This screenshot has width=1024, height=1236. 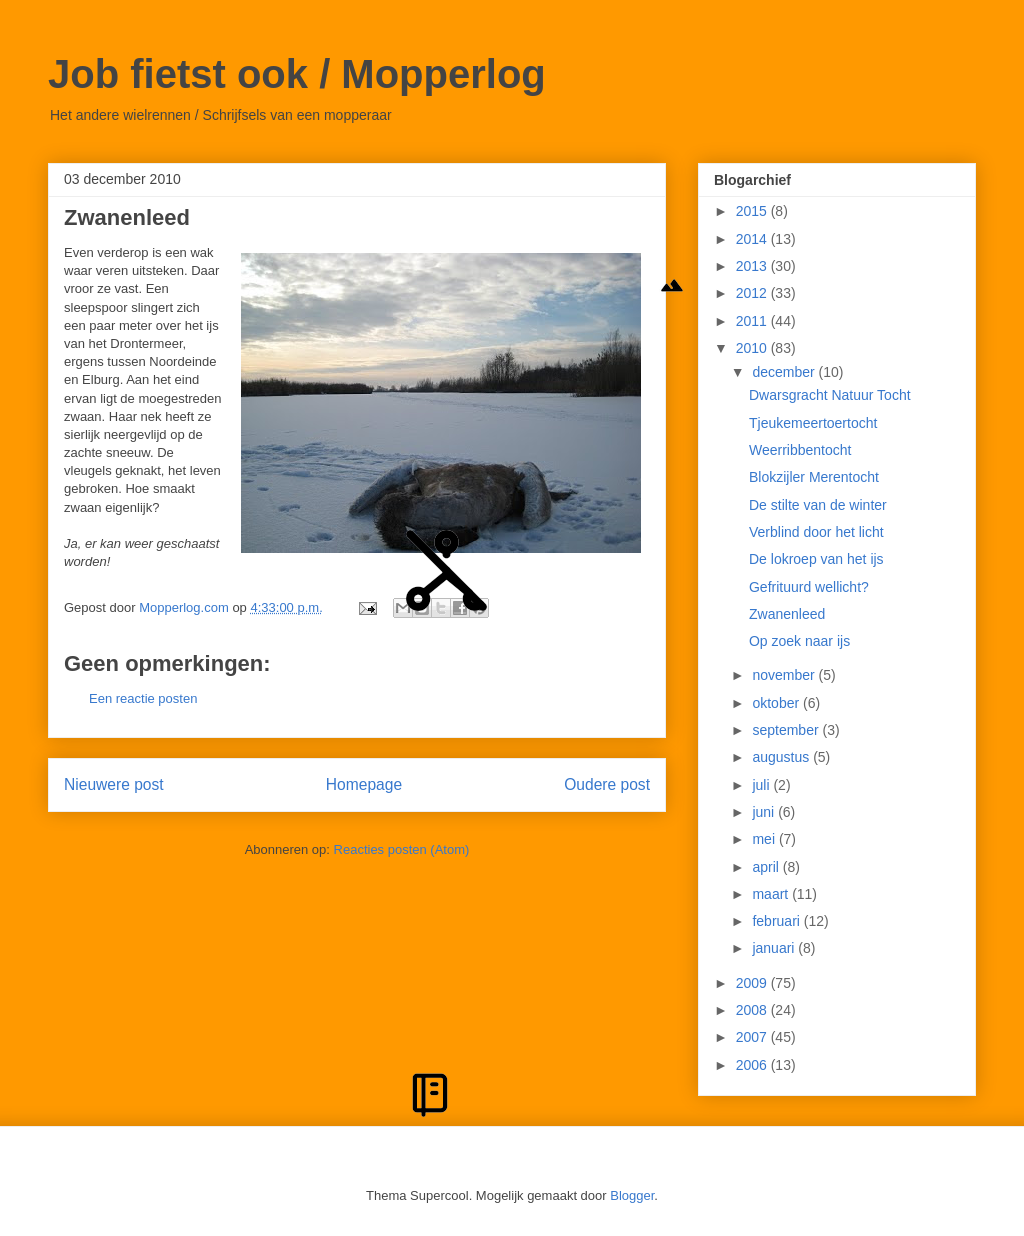 I want to click on open your notebook or notes, so click(x=430, y=1093).